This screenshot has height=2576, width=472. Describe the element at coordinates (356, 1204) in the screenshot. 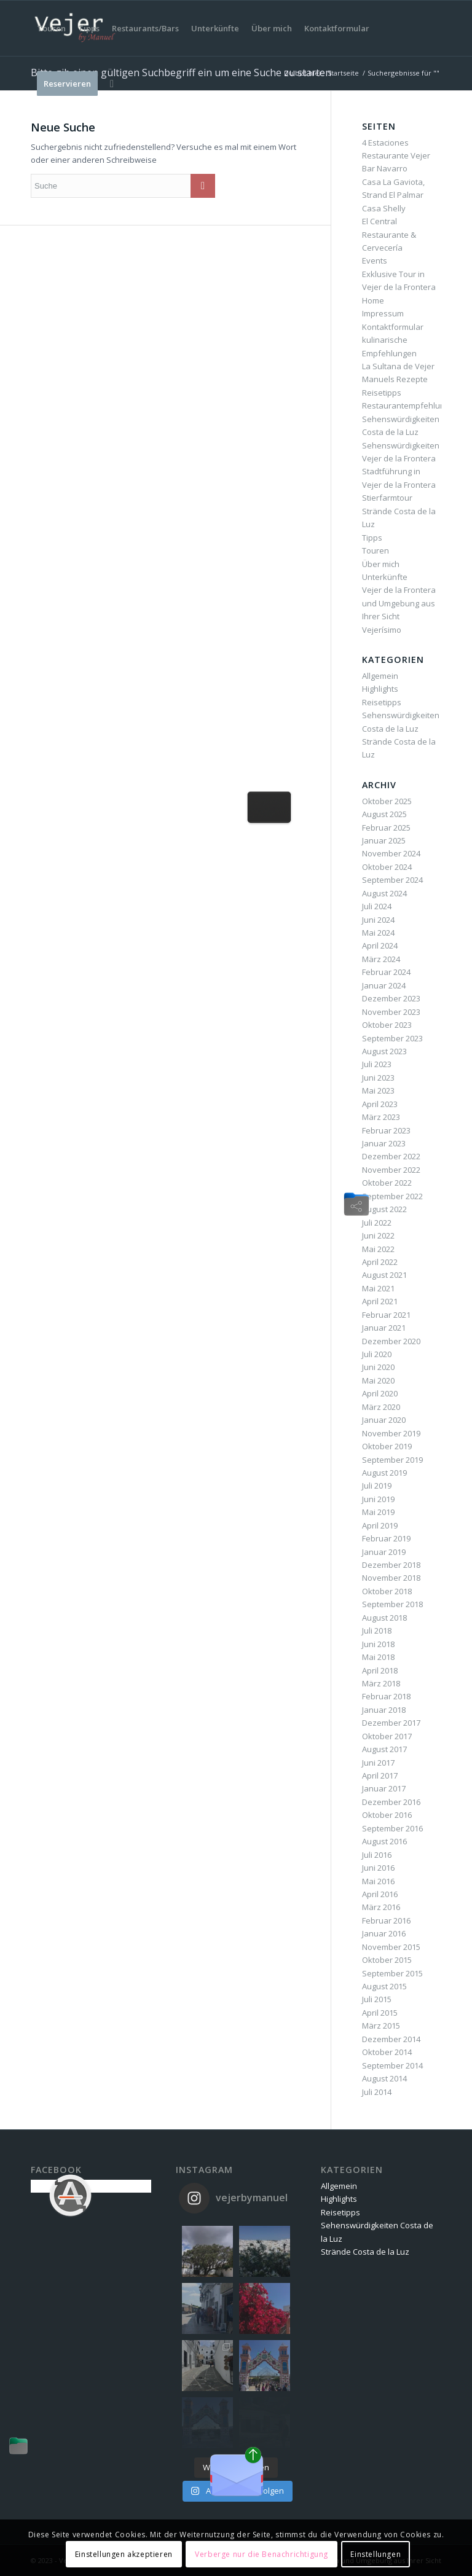

I see `open your public shared folder` at that location.